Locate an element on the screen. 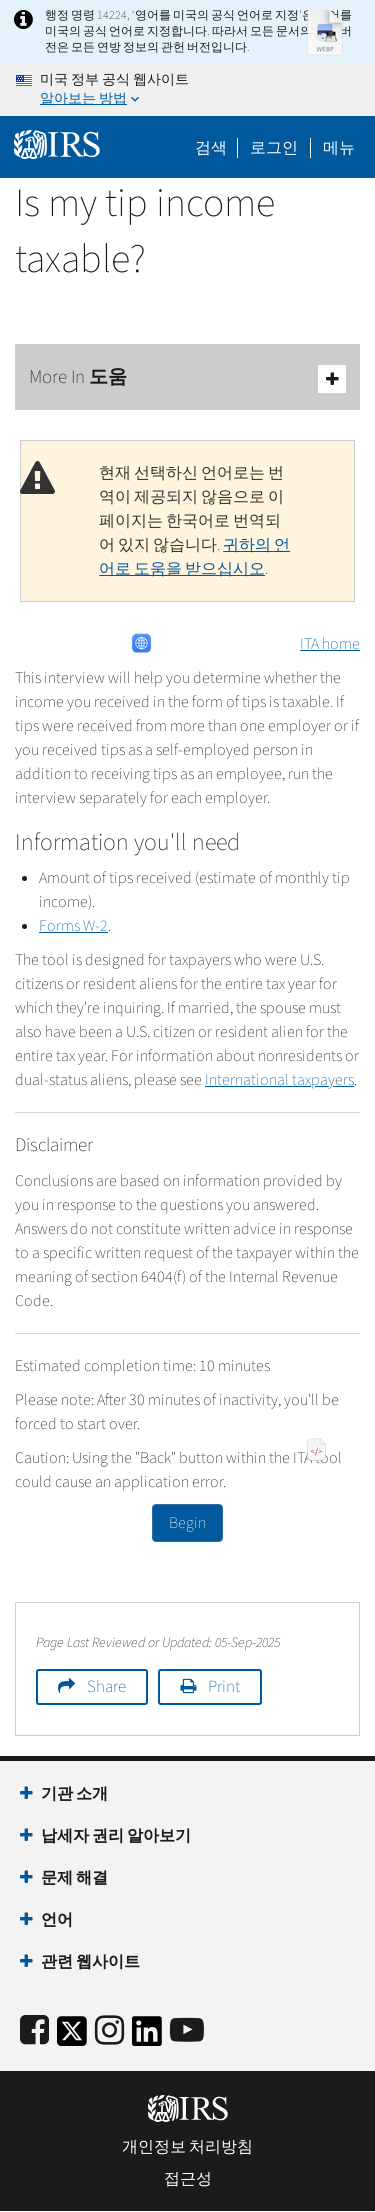  access language and region settings is located at coordinates (141, 643).